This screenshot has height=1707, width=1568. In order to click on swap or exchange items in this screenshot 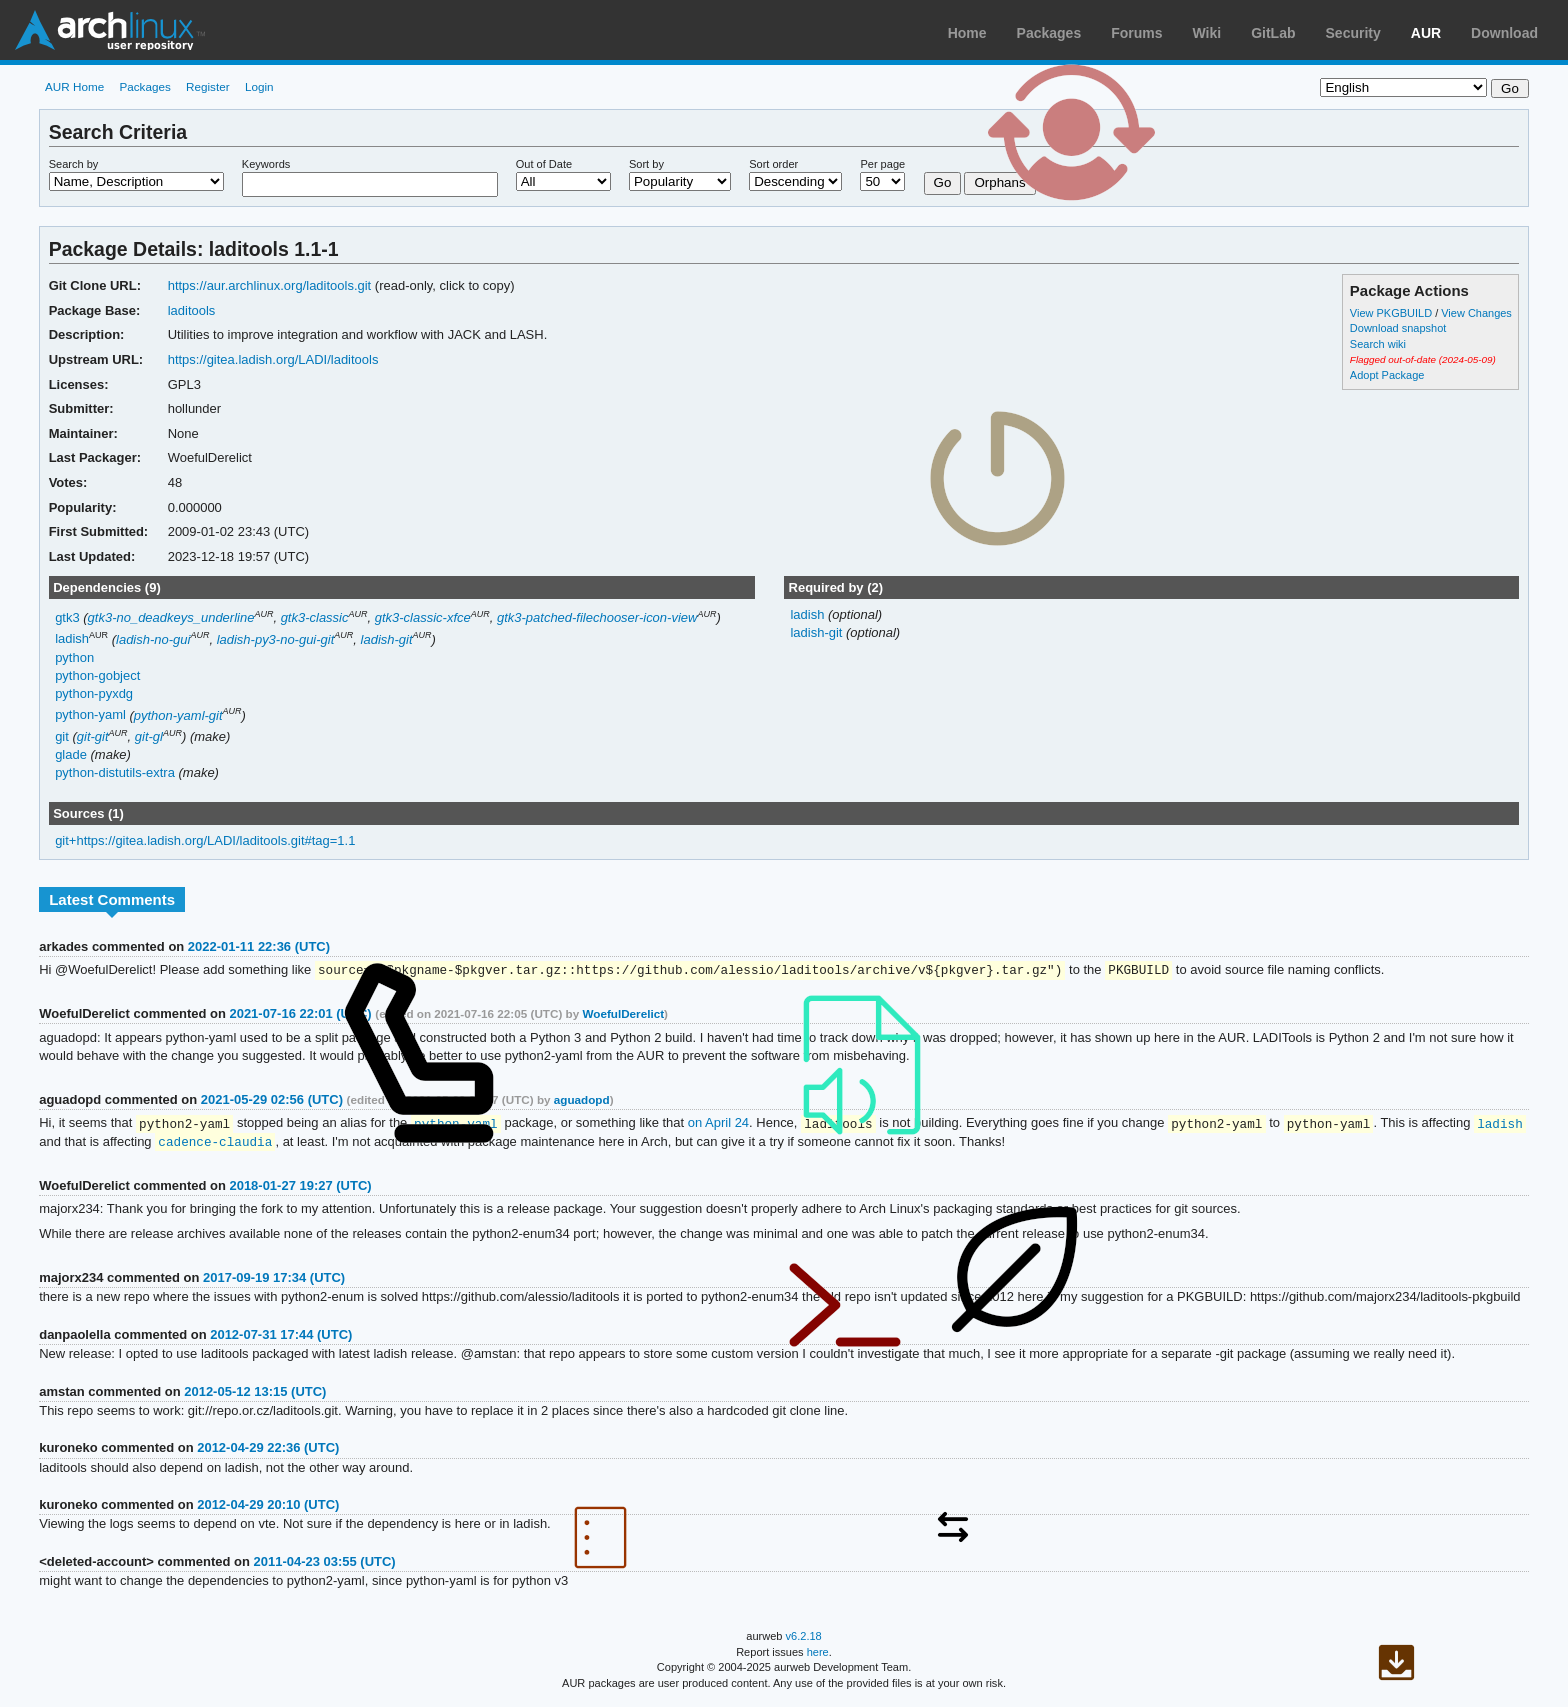, I will do `click(953, 1527)`.